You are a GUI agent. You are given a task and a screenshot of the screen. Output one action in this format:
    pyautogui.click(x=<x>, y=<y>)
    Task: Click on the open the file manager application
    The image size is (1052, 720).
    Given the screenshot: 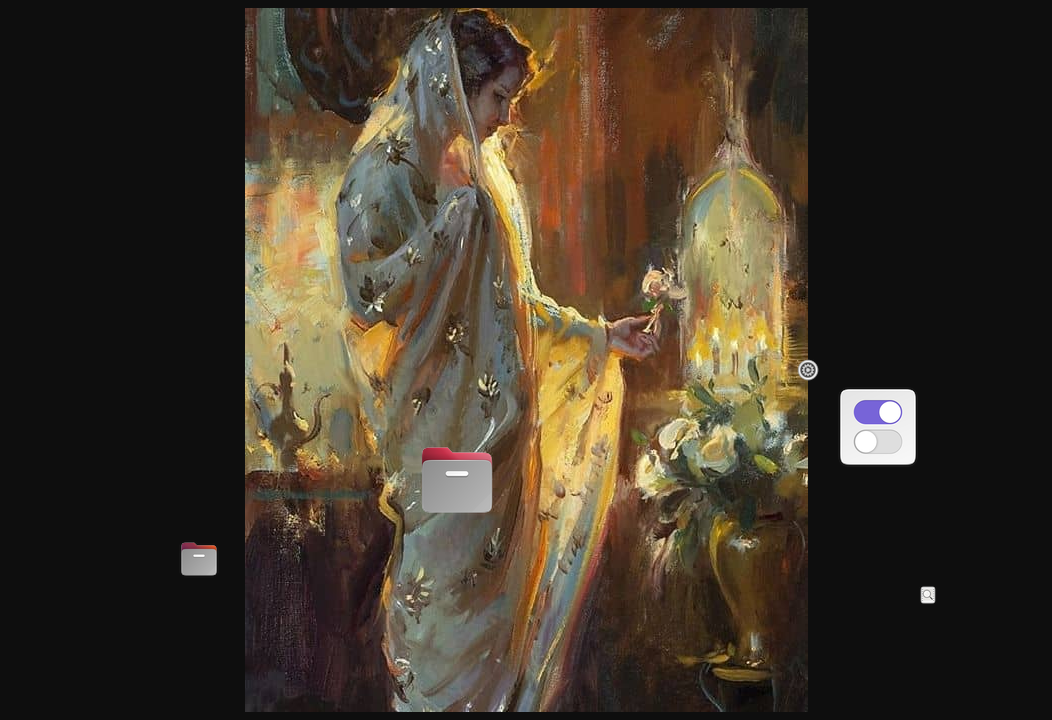 What is the action you would take?
    pyautogui.click(x=199, y=559)
    